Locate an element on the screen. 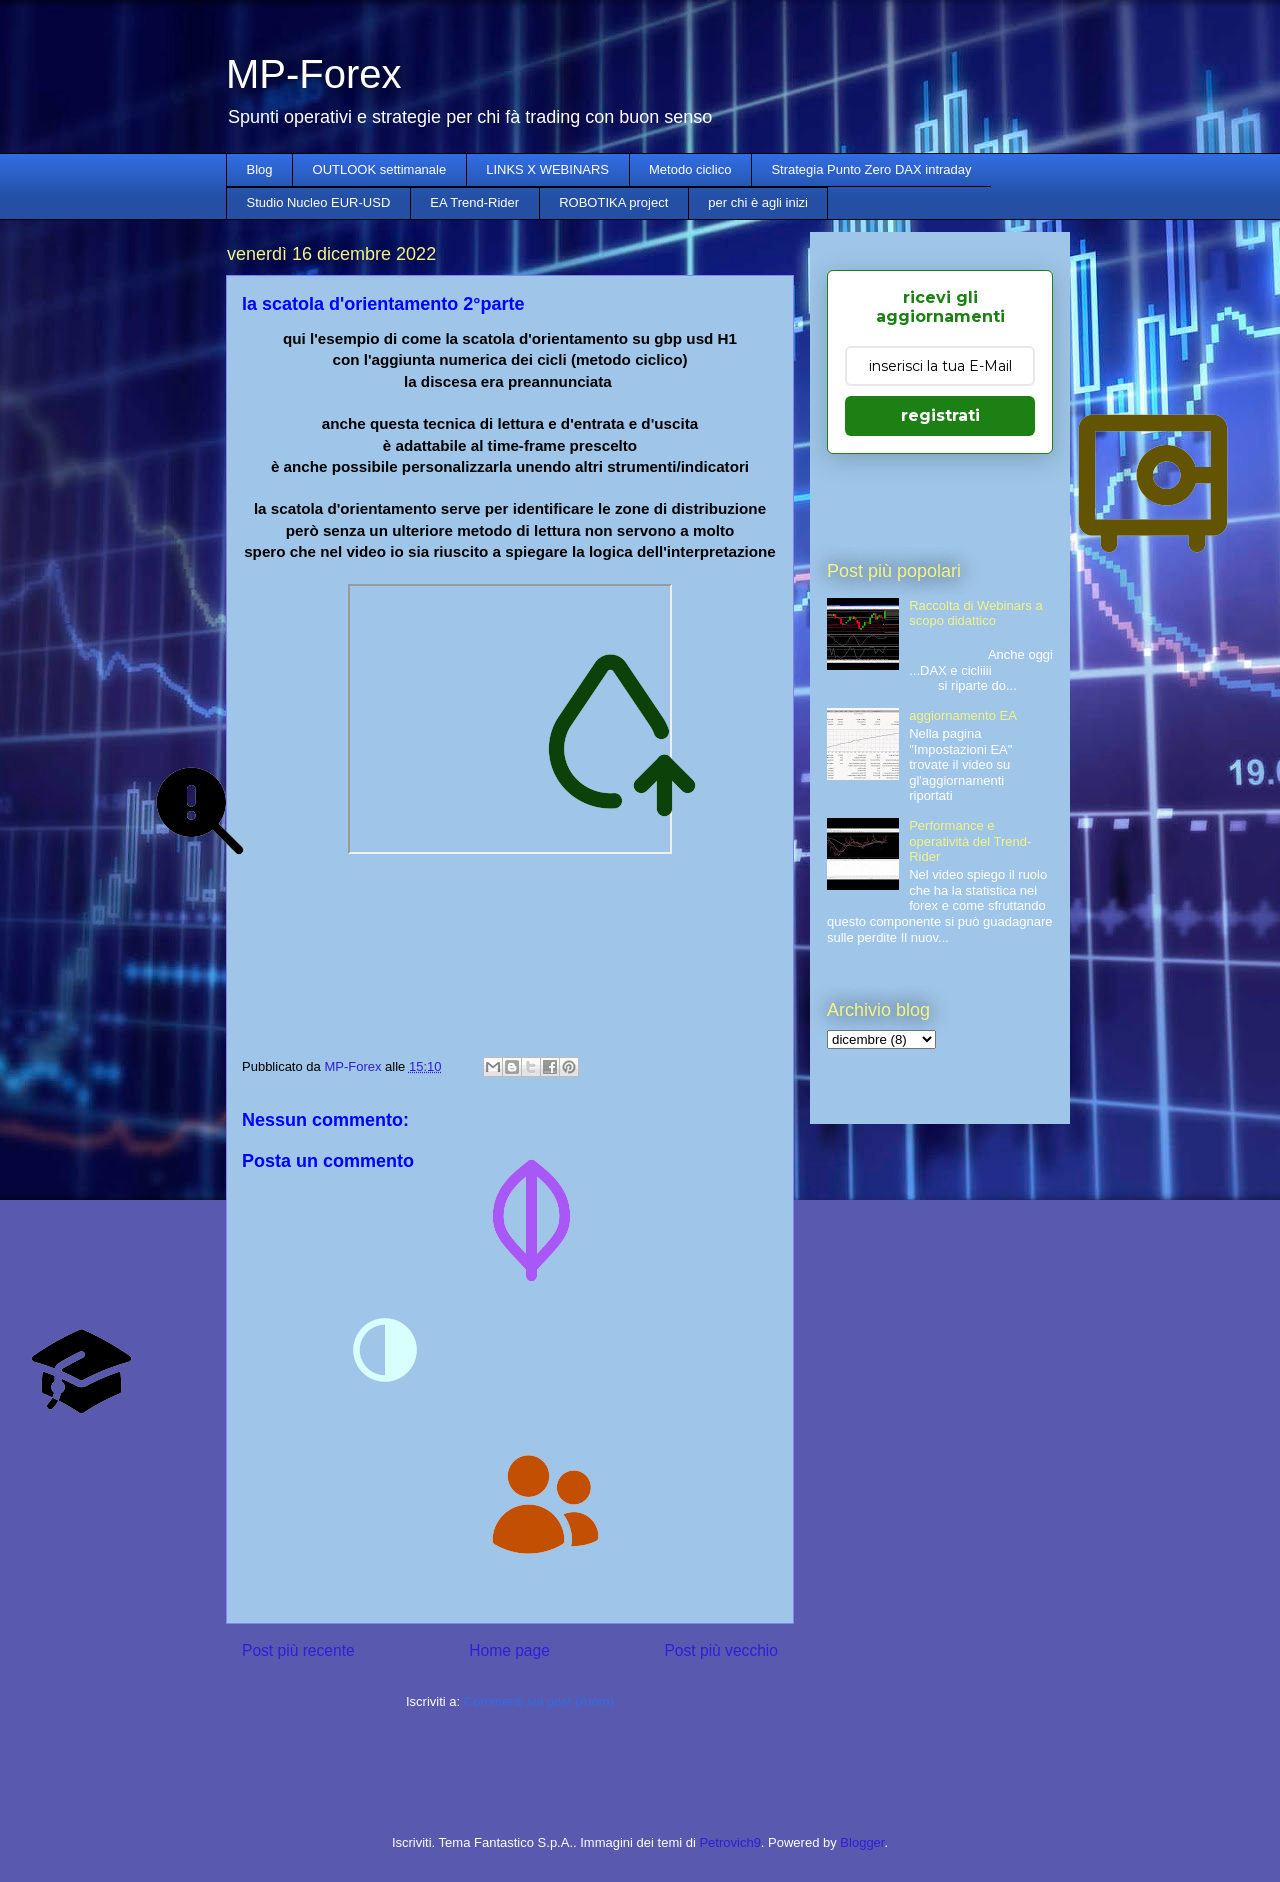 This screenshot has width=1280, height=1882. access secure storage or vault is located at coordinates (1153, 478).